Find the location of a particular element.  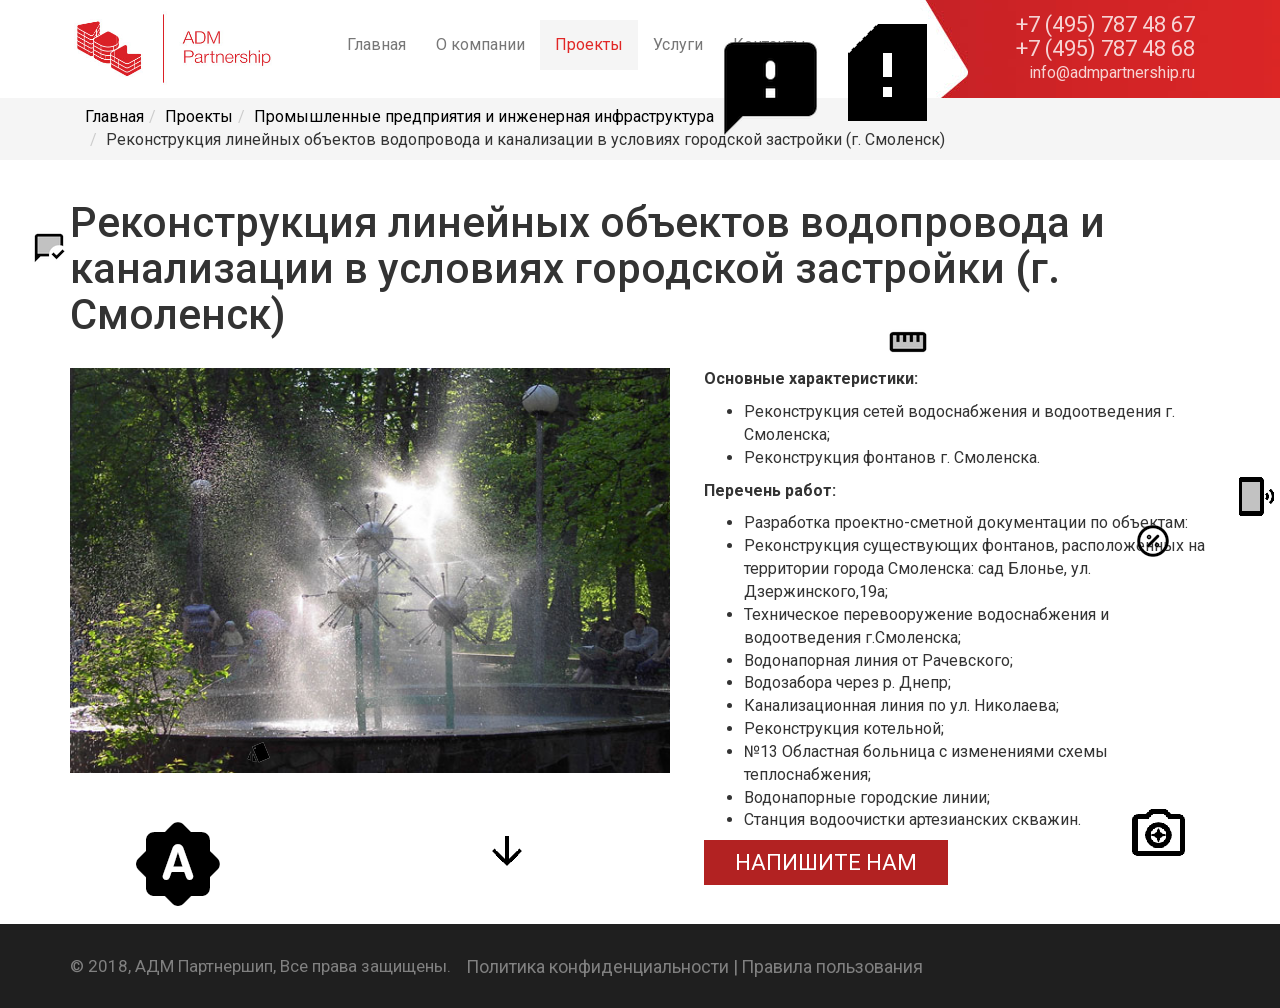

apply a style or theme to content is located at coordinates (259, 752).